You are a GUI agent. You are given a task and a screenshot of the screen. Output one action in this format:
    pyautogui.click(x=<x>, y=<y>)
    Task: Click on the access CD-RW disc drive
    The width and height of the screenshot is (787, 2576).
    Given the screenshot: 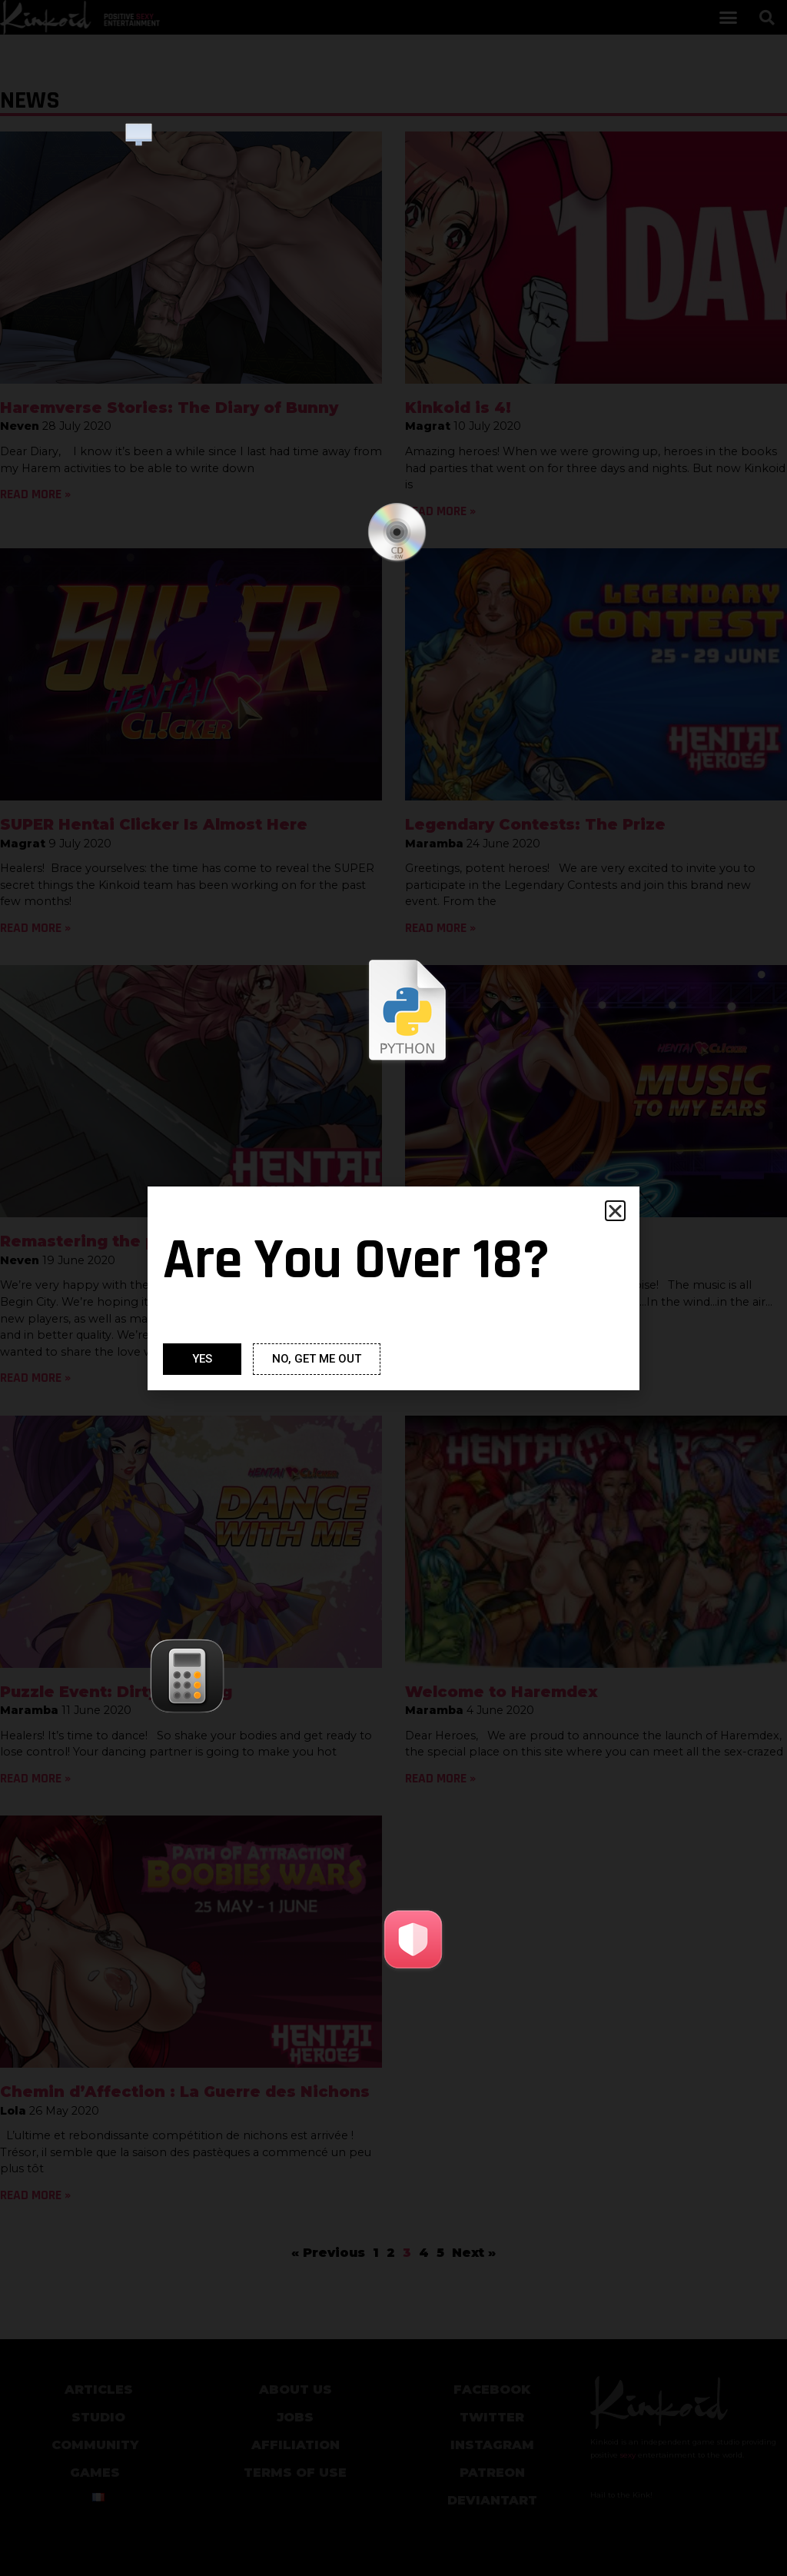 What is the action you would take?
    pyautogui.click(x=397, y=533)
    